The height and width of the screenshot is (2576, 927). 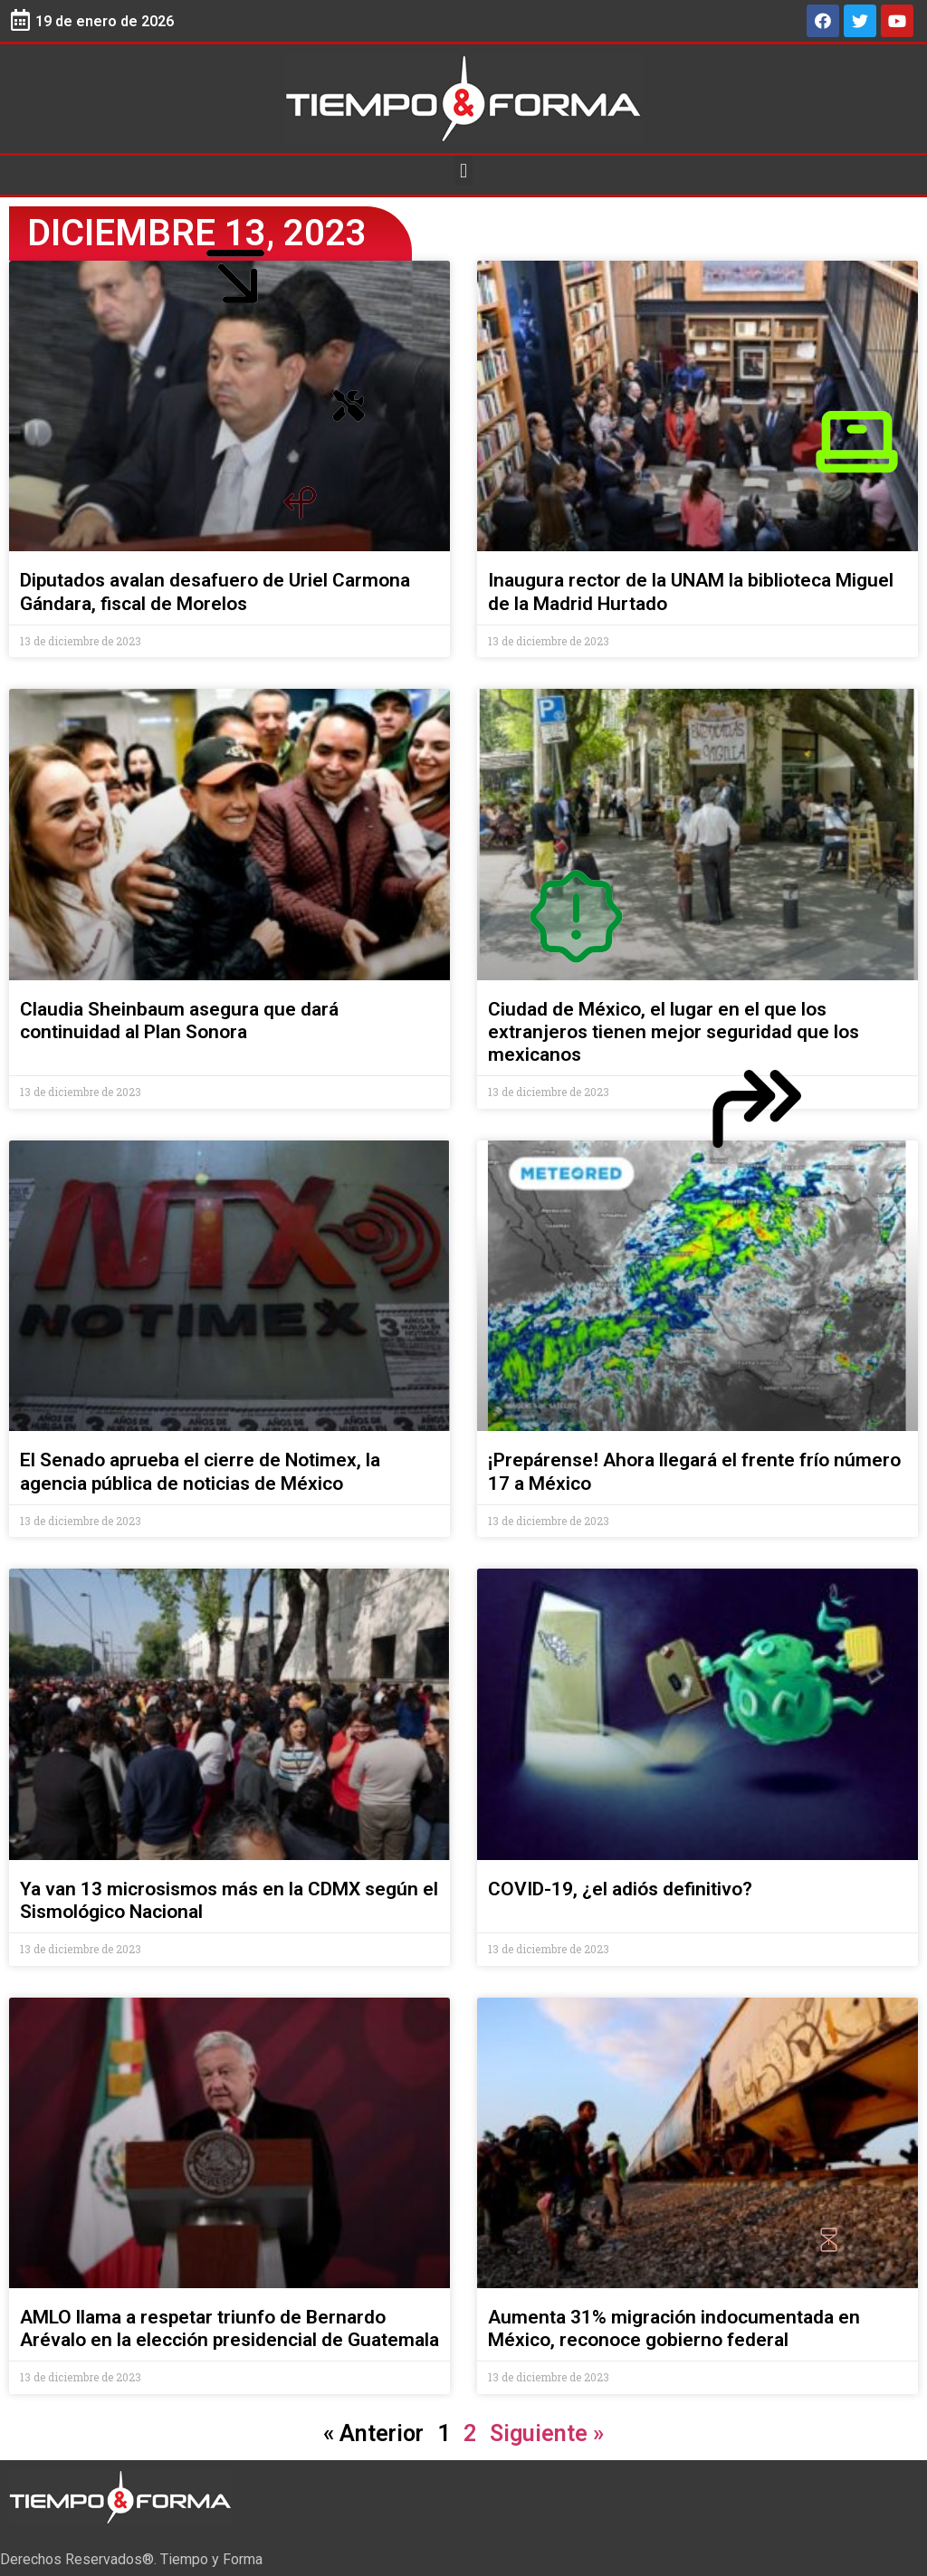 I want to click on access settings or configuration options, so click(x=349, y=405).